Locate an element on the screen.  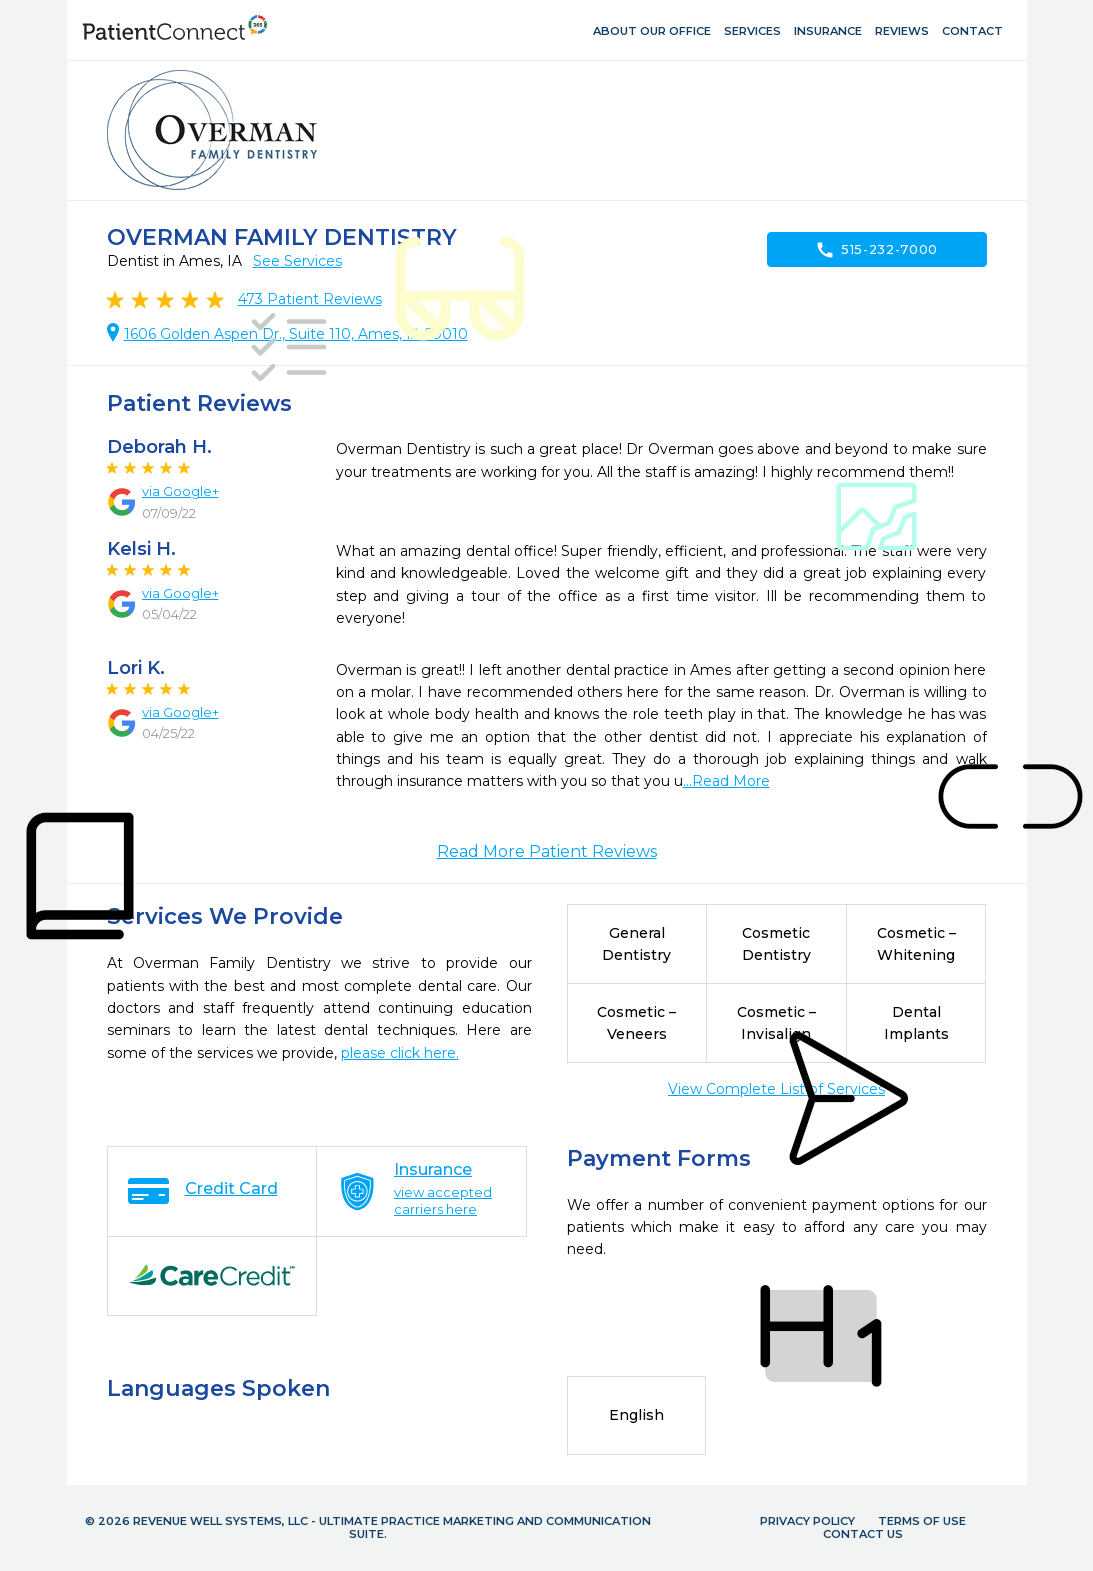
open a book or reading app is located at coordinates (80, 876).